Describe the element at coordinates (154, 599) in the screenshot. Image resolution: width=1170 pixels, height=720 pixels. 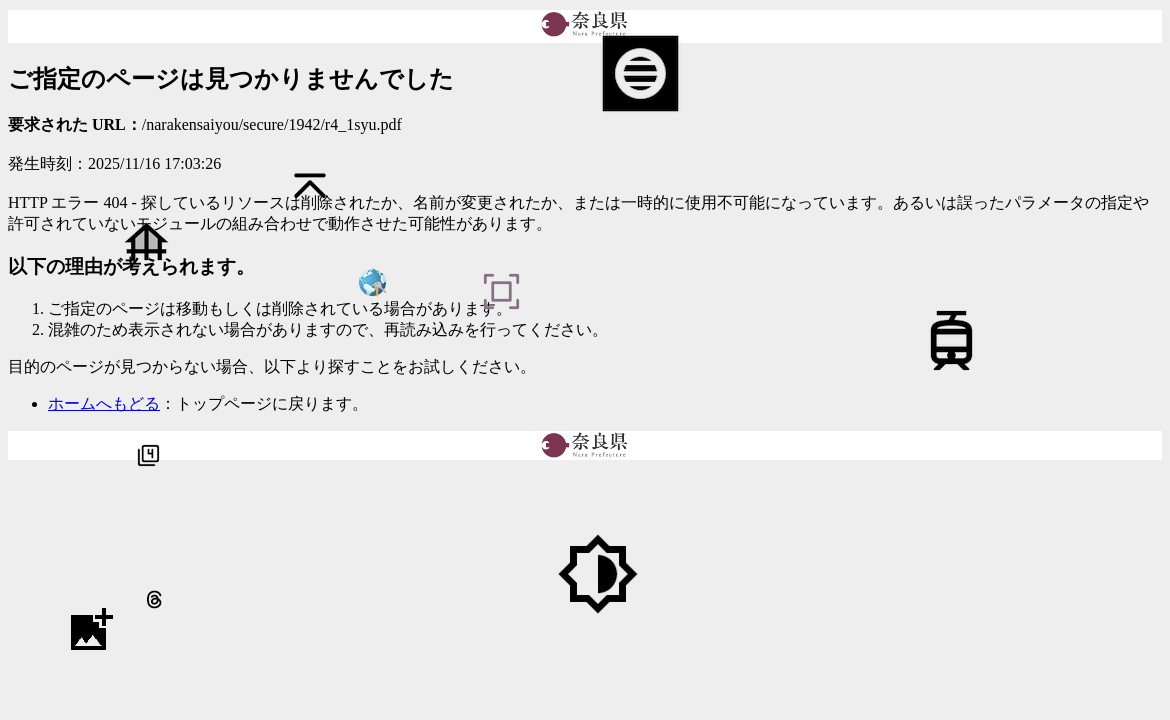
I see `open the Threads app` at that location.